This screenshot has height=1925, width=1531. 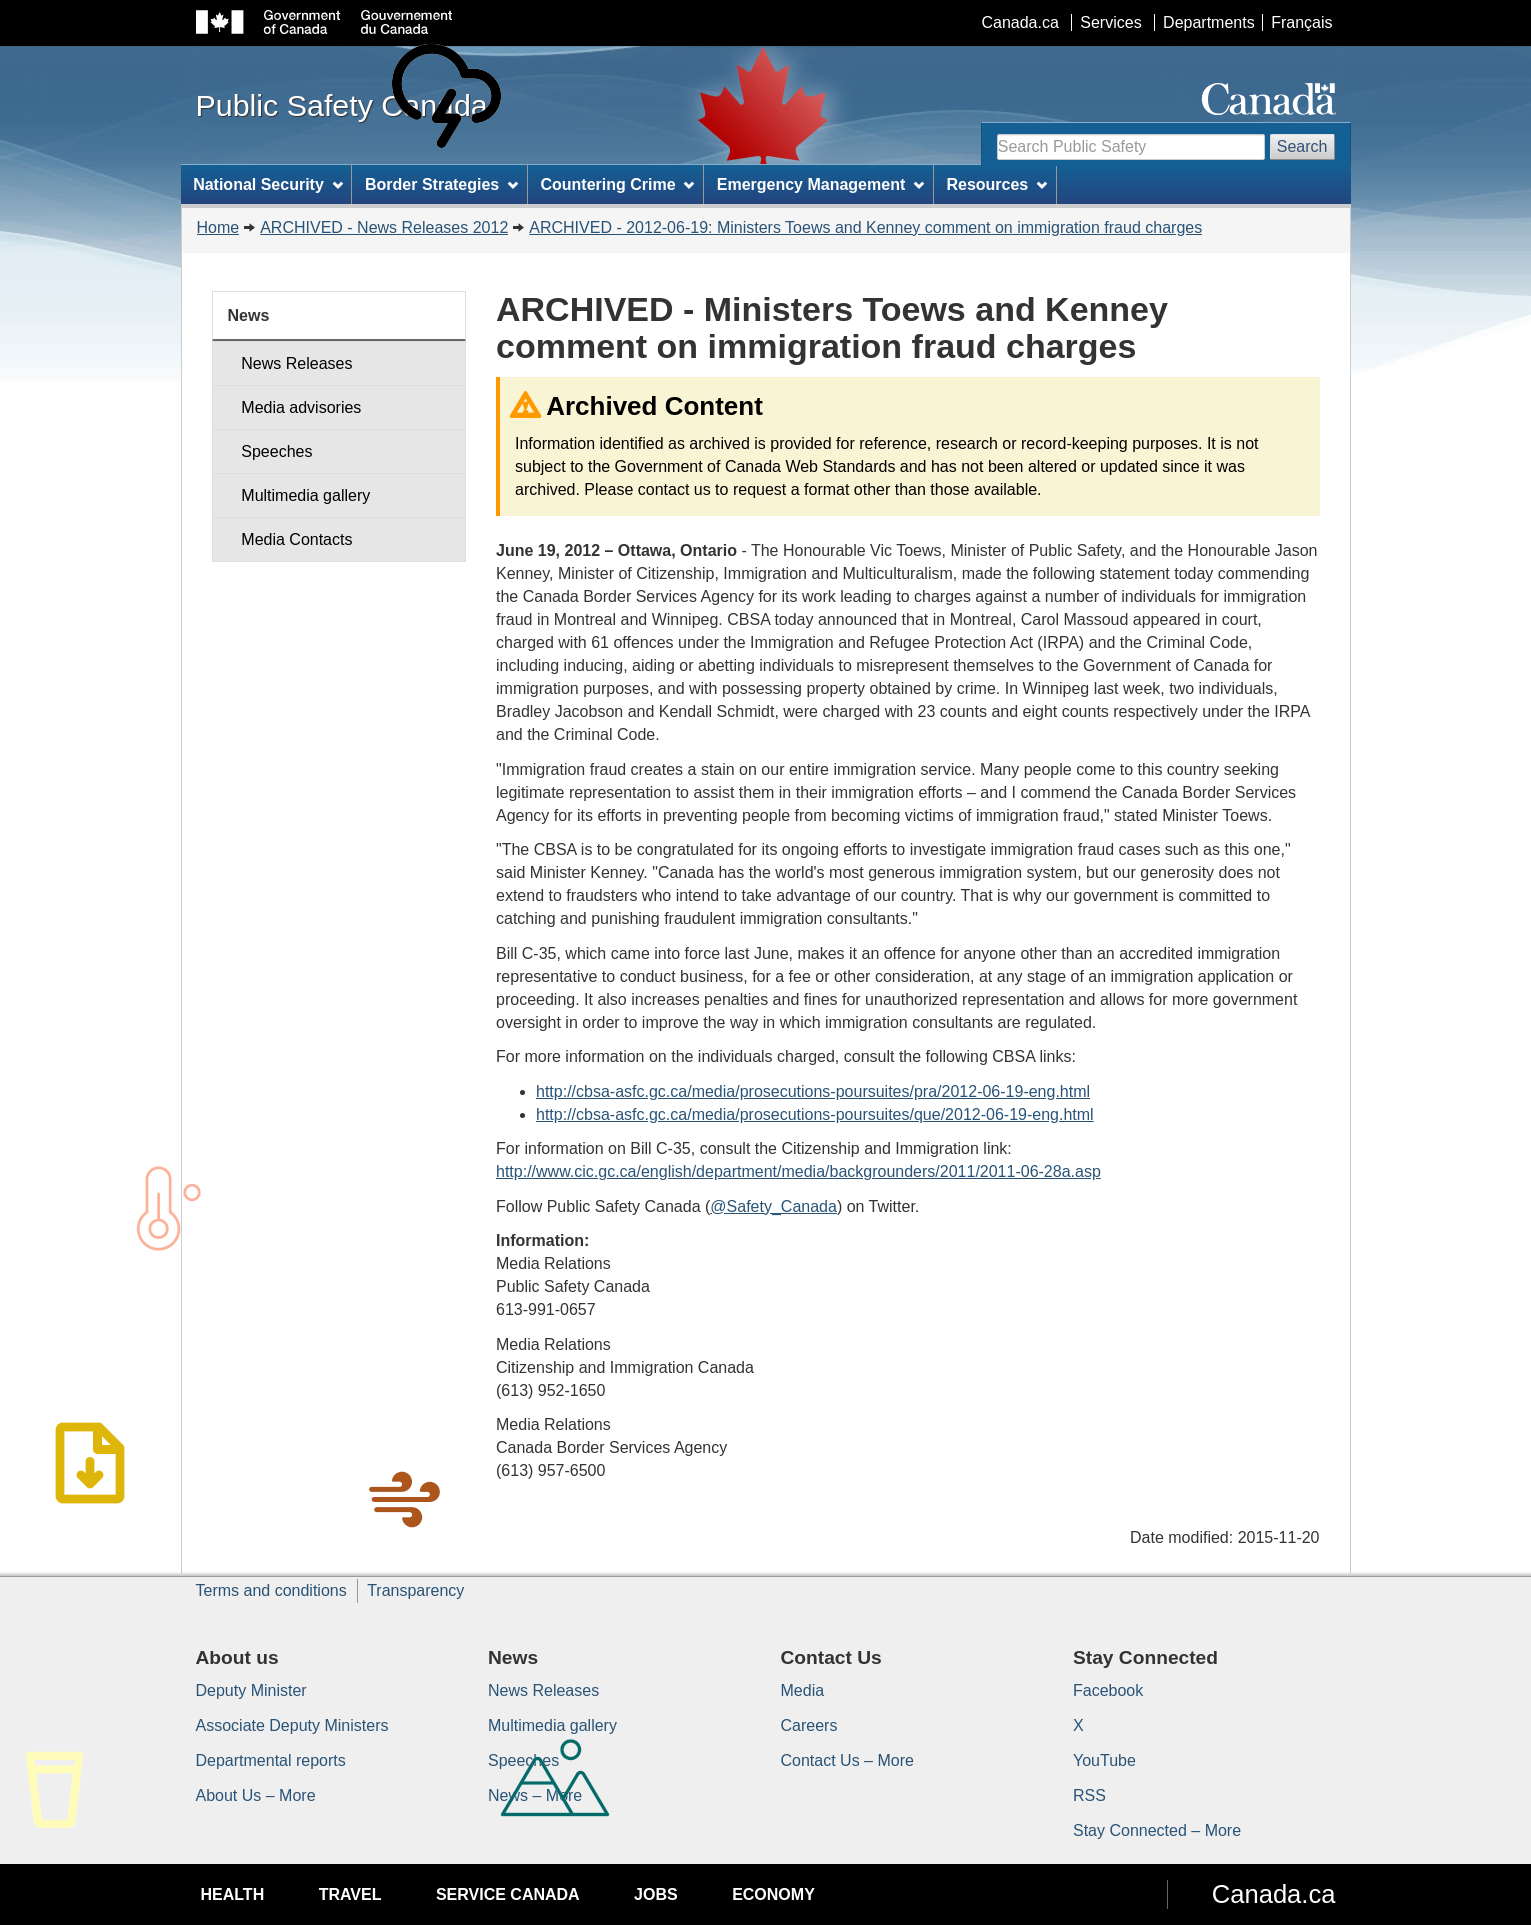 I want to click on view nearby bars or pubs, so click(x=54, y=1788).